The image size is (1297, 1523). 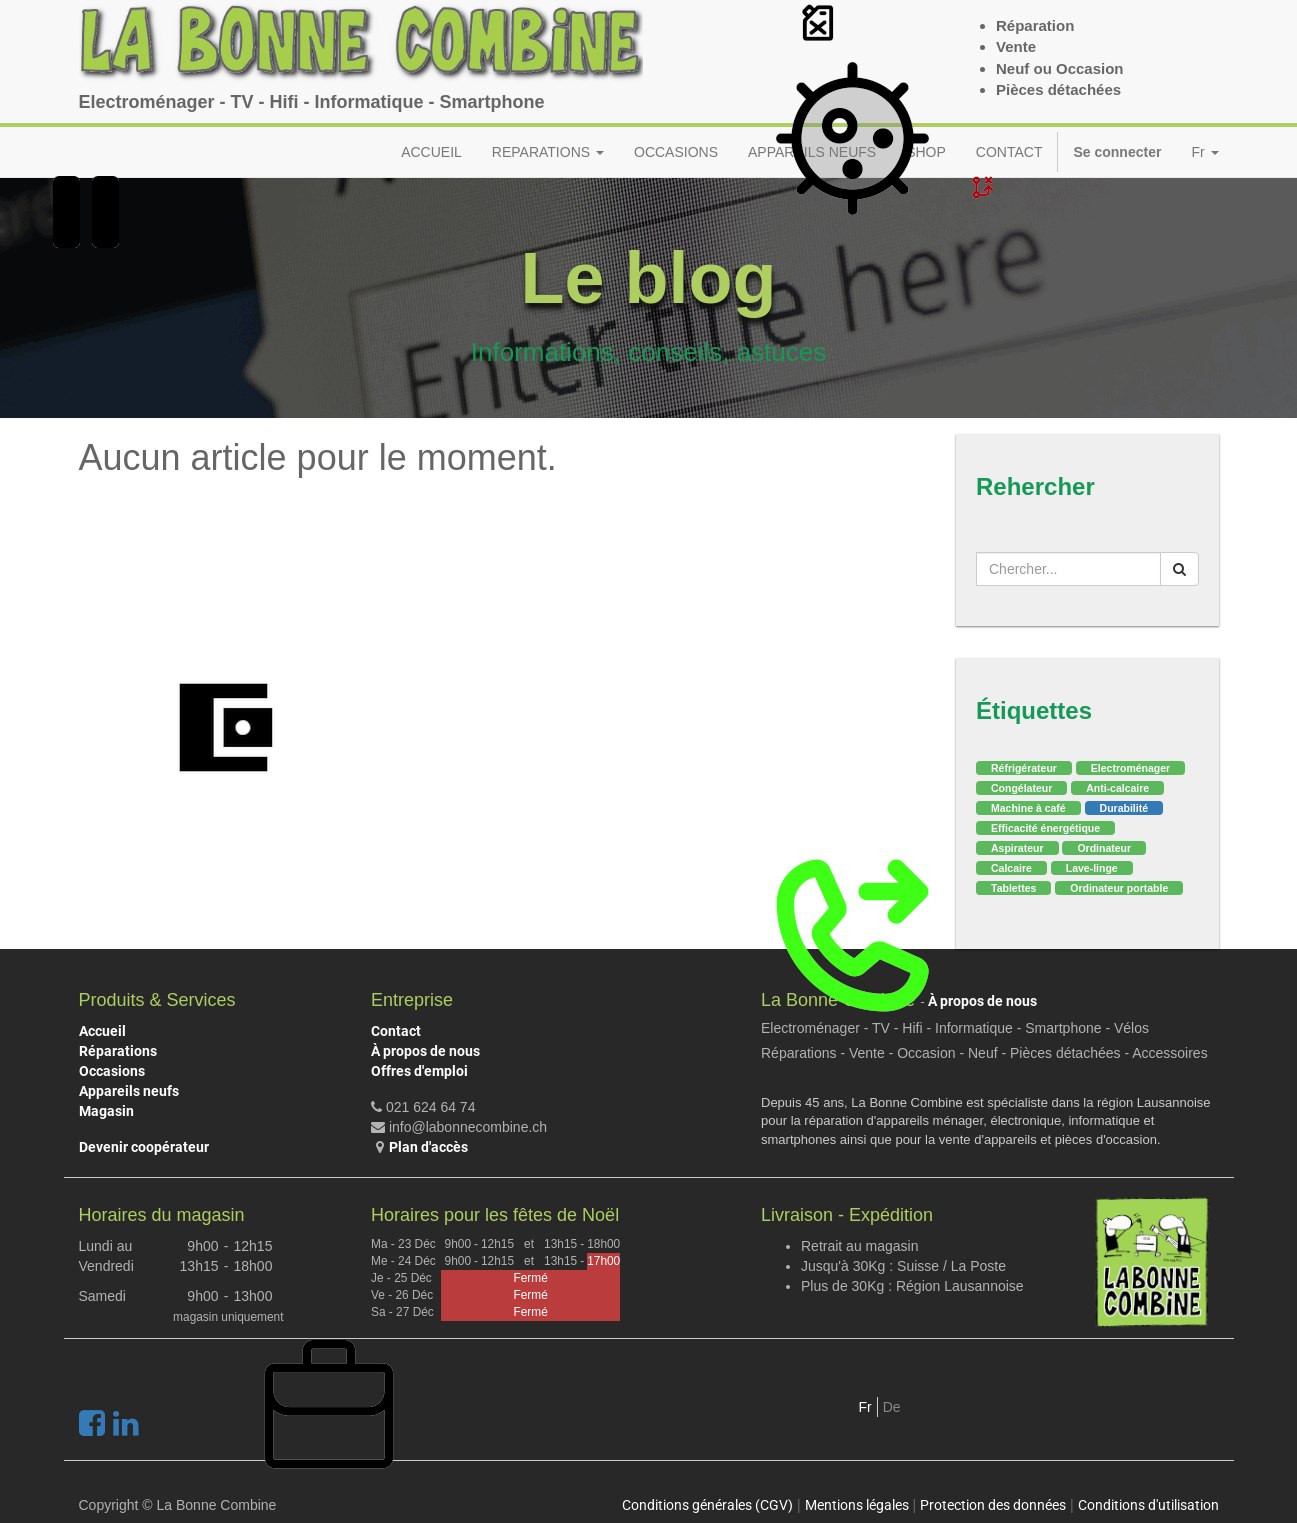 What do you see at coordinates (329, 1410) in the screenshot?
I see `access work or business-related content` at bounding box center [329, 1410].